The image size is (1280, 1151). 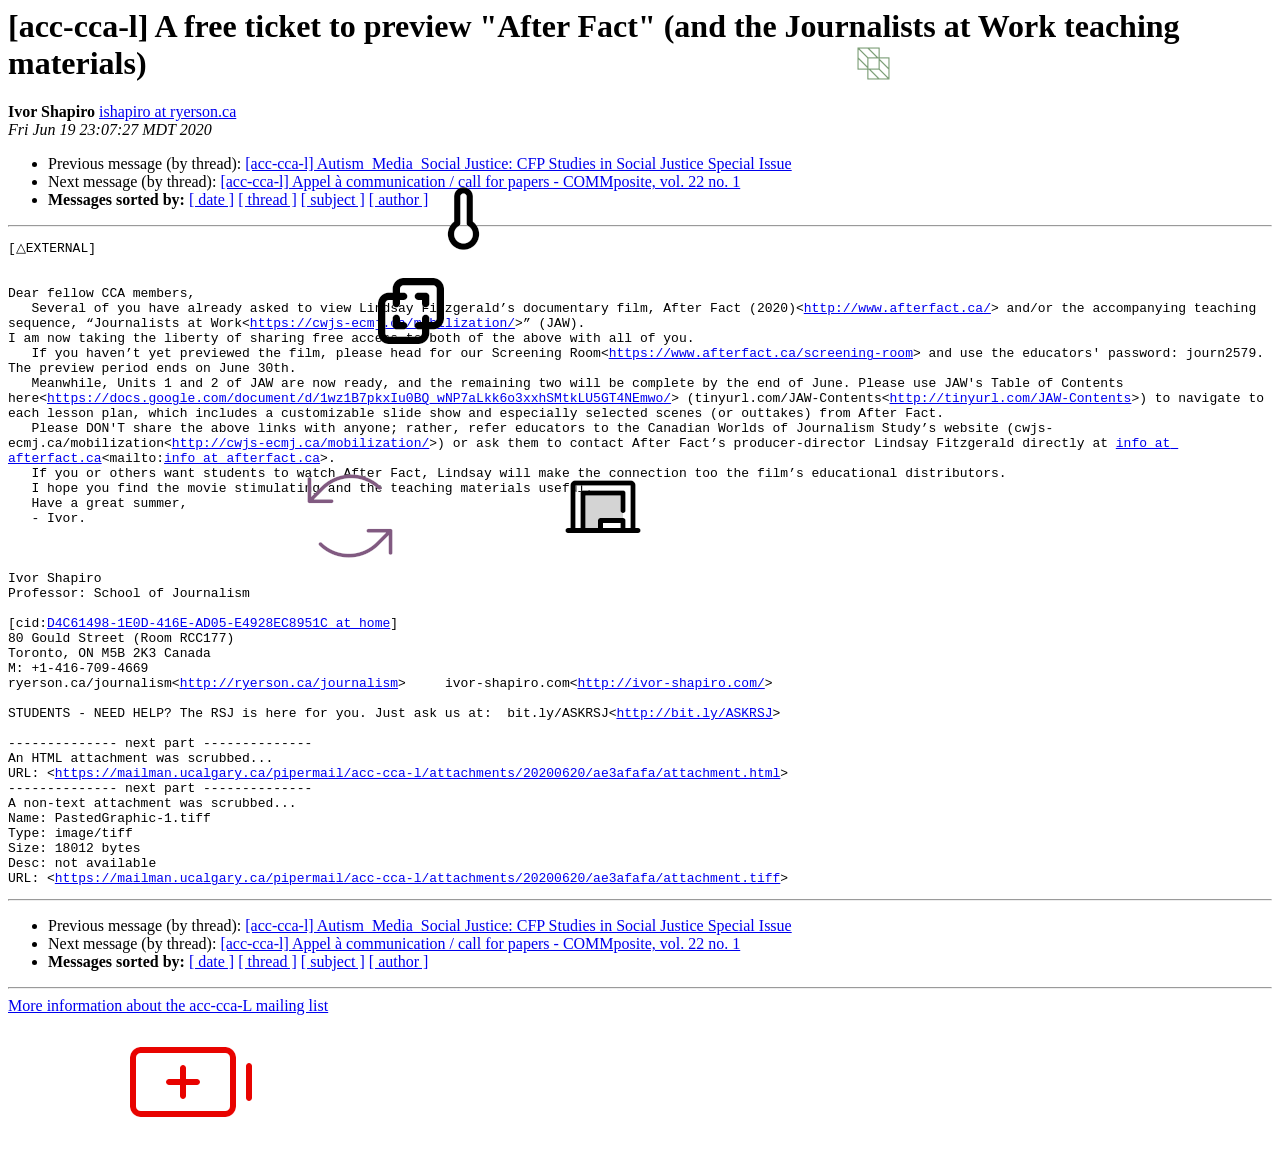 I want to click on exclude overlapping areas in shape editing, so click(x=873, y=63).